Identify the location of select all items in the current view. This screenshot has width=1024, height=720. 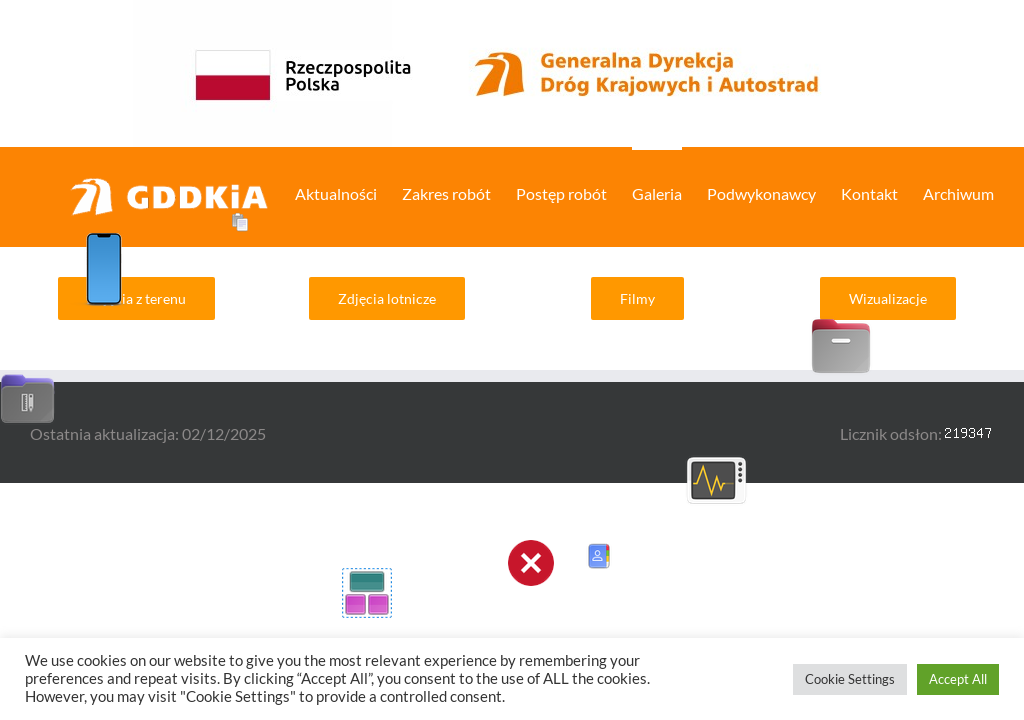
(367, 593).